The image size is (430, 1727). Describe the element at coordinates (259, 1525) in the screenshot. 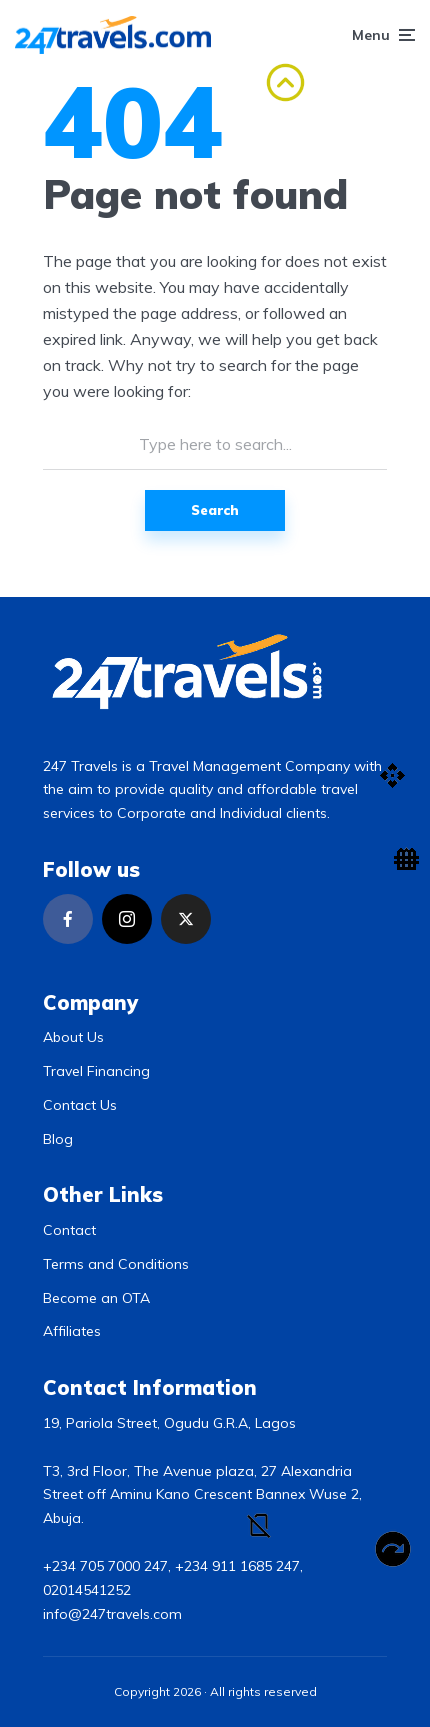

I see `no sim card detected` at that location.